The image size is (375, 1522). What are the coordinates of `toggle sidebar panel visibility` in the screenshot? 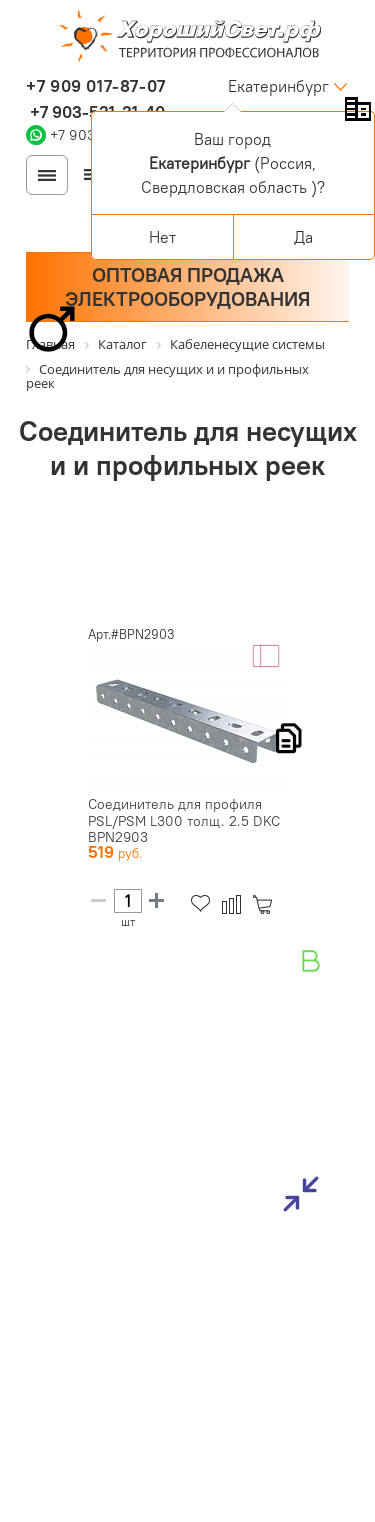 It's located at (266, 656).